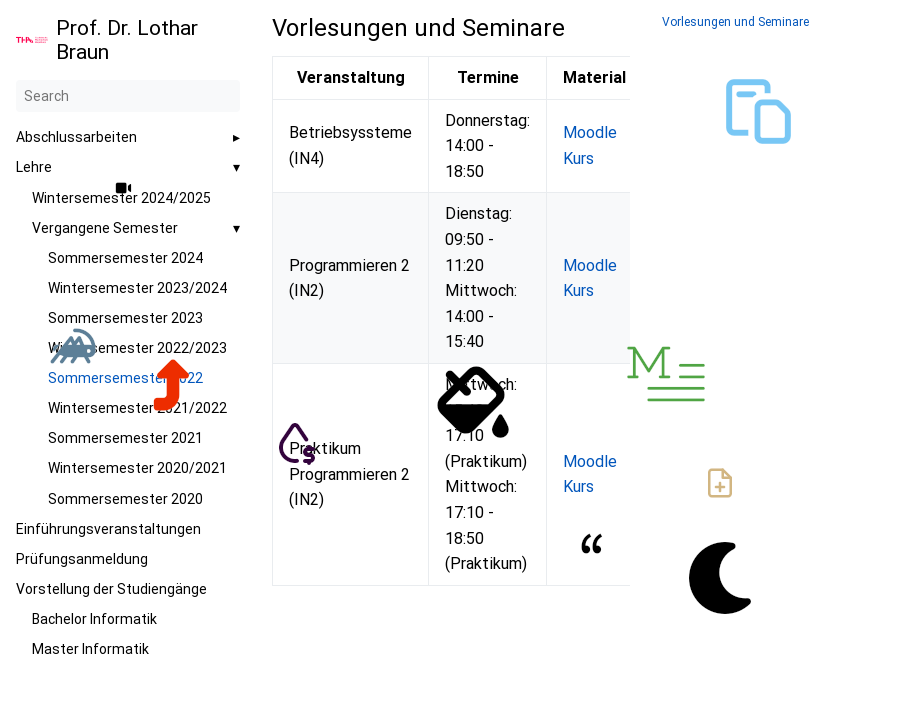  What do you see at coordinates (295, 443) in the screenshot?
I see `view water bill or usage costs` at bounding box center [295, 443].